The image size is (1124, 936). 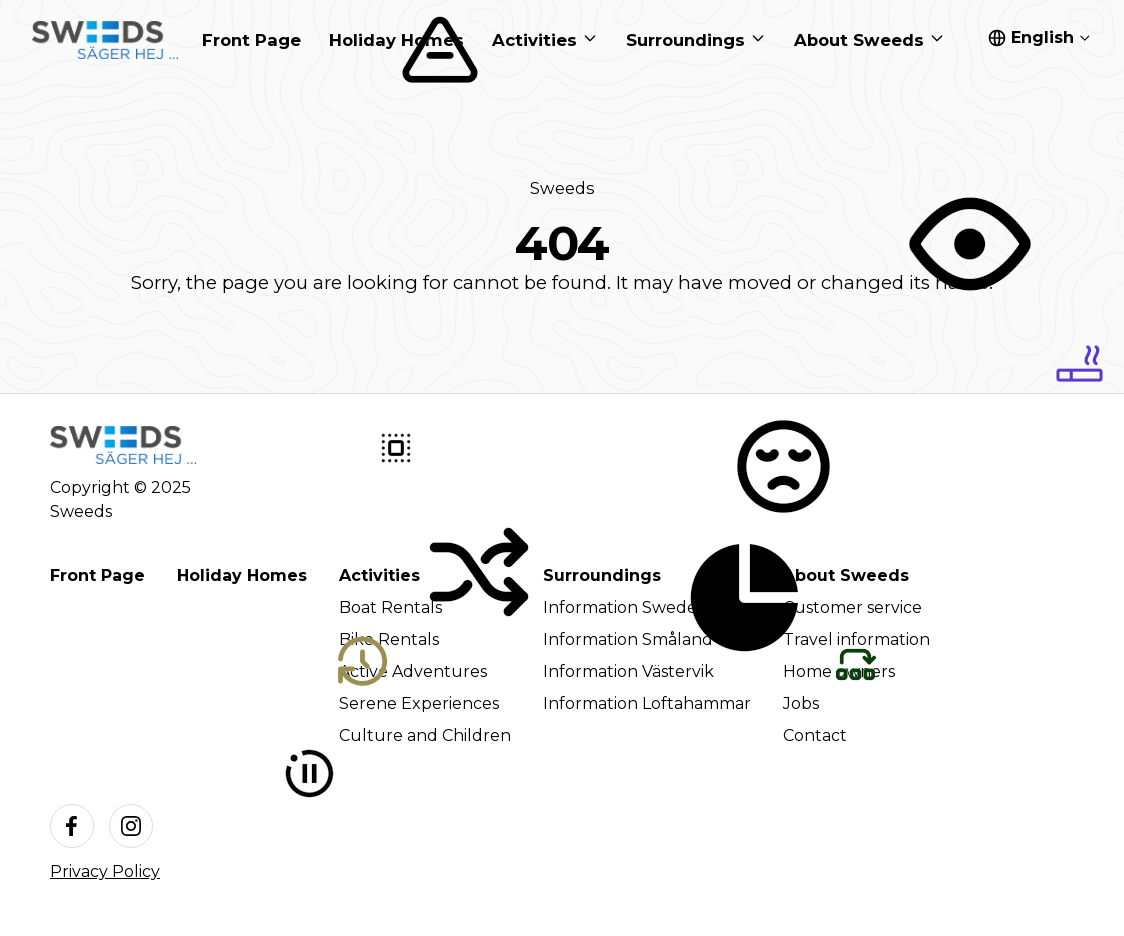 What do you see at coordinates (440, 52) in the screenshot?
I see `reduce warning level or priority` at bounding box center [440, 52].